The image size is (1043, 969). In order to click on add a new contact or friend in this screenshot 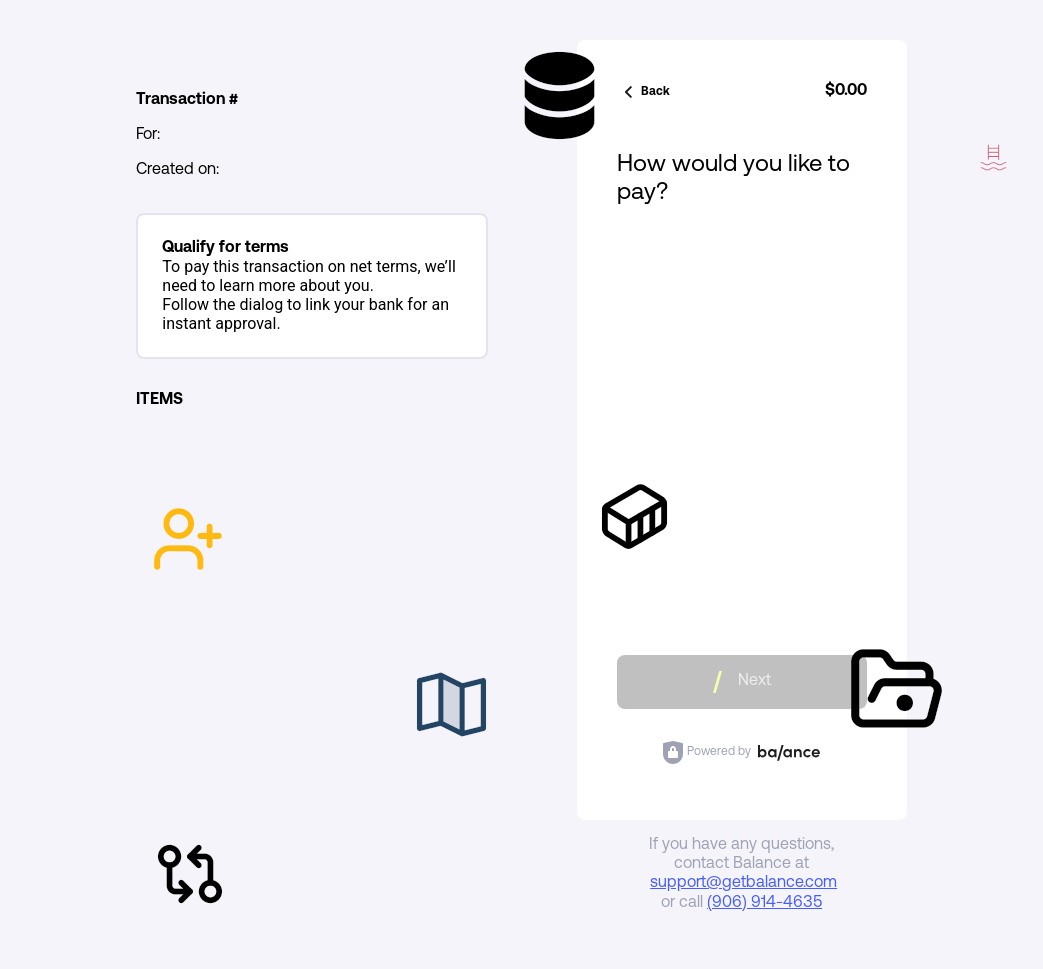, I will do `click(188, 539)`.